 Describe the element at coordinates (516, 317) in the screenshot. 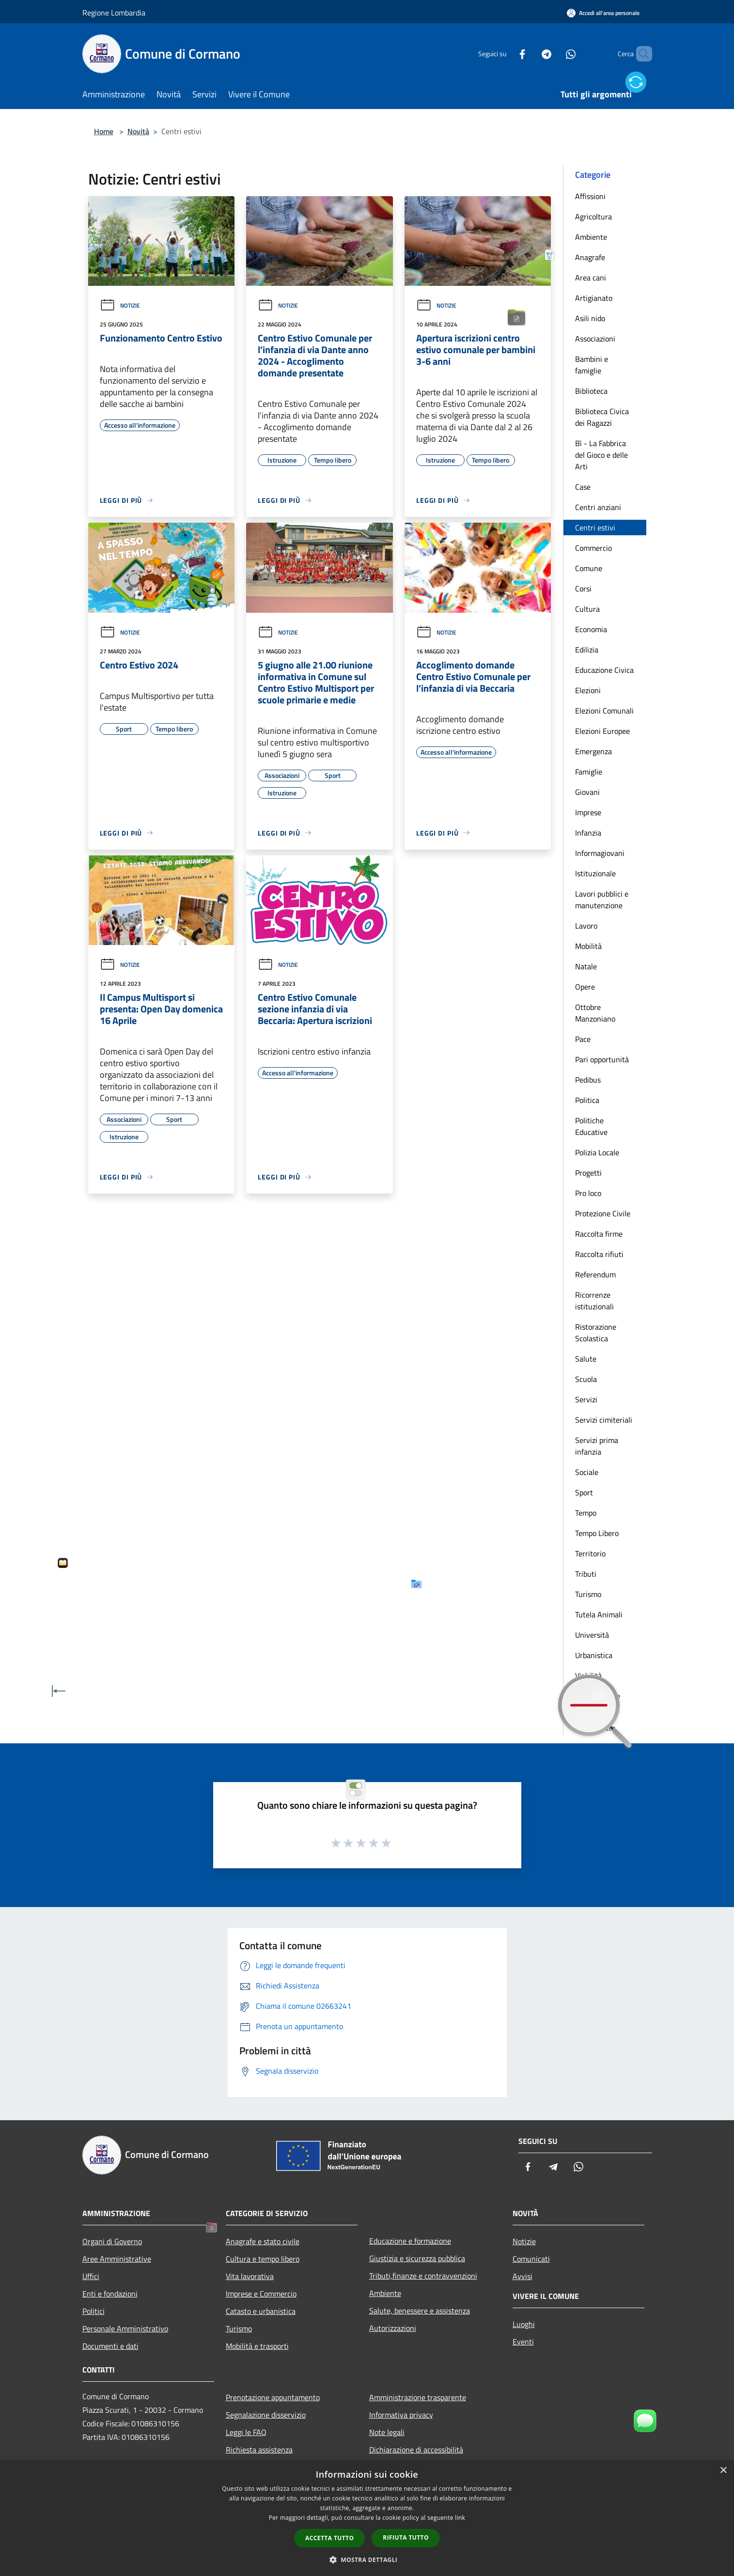

I see `open your documents folder` at that location.